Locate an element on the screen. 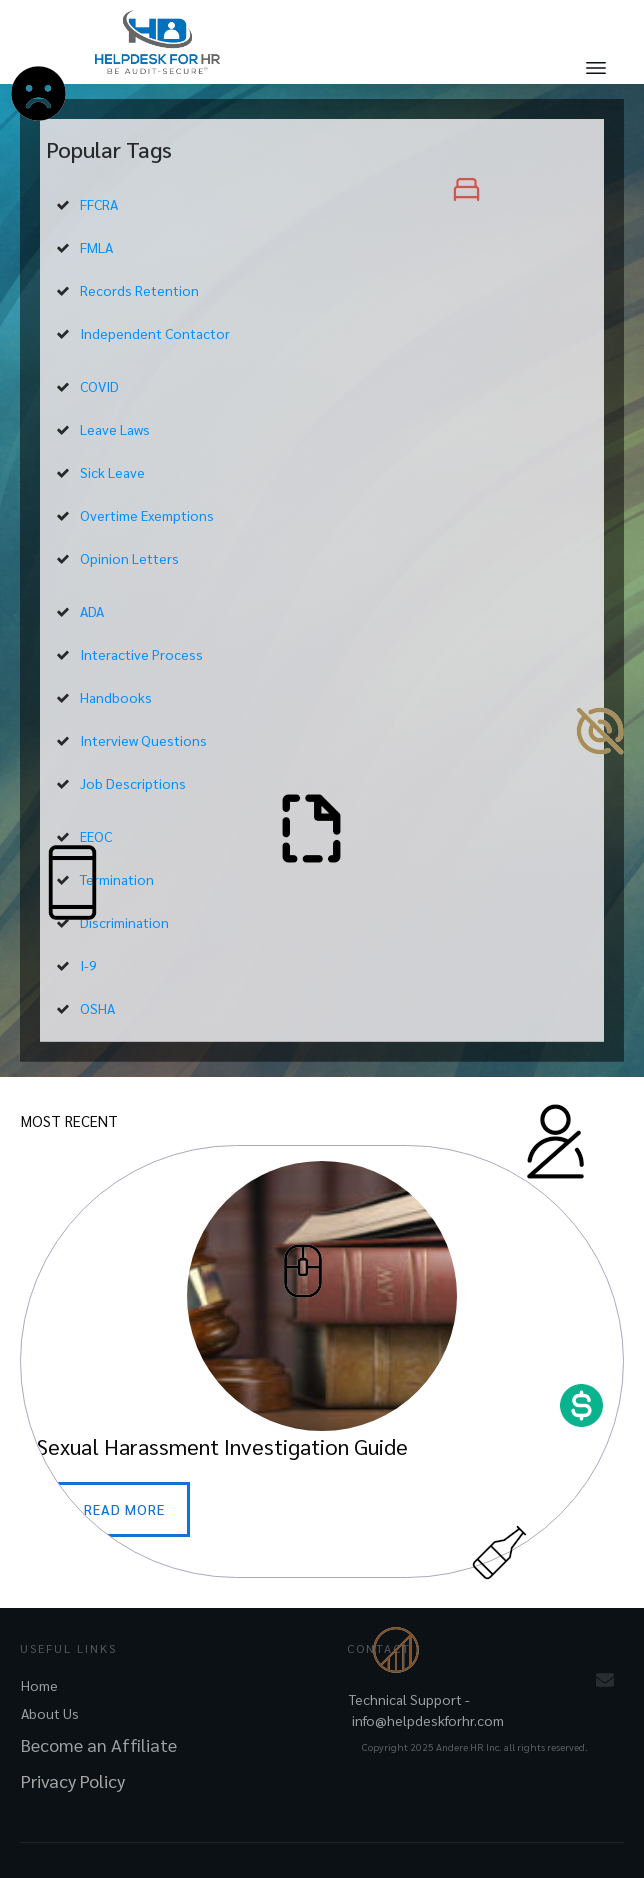 This screenshot has height=1878, width=644. middle mouse button click action is located at coordinates (303, 1271).